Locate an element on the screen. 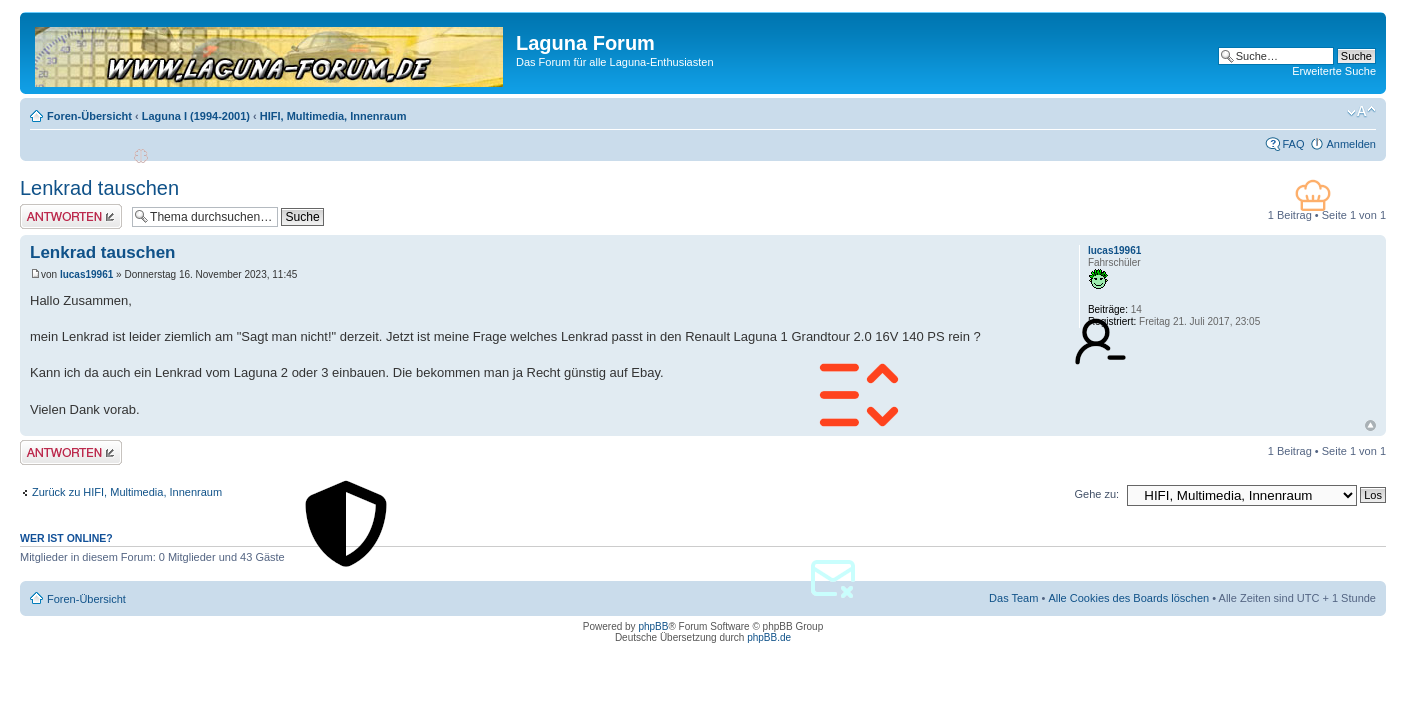 The image size is (1406, 727). sort list items ascending or descending is located at coordinates (859, 395).